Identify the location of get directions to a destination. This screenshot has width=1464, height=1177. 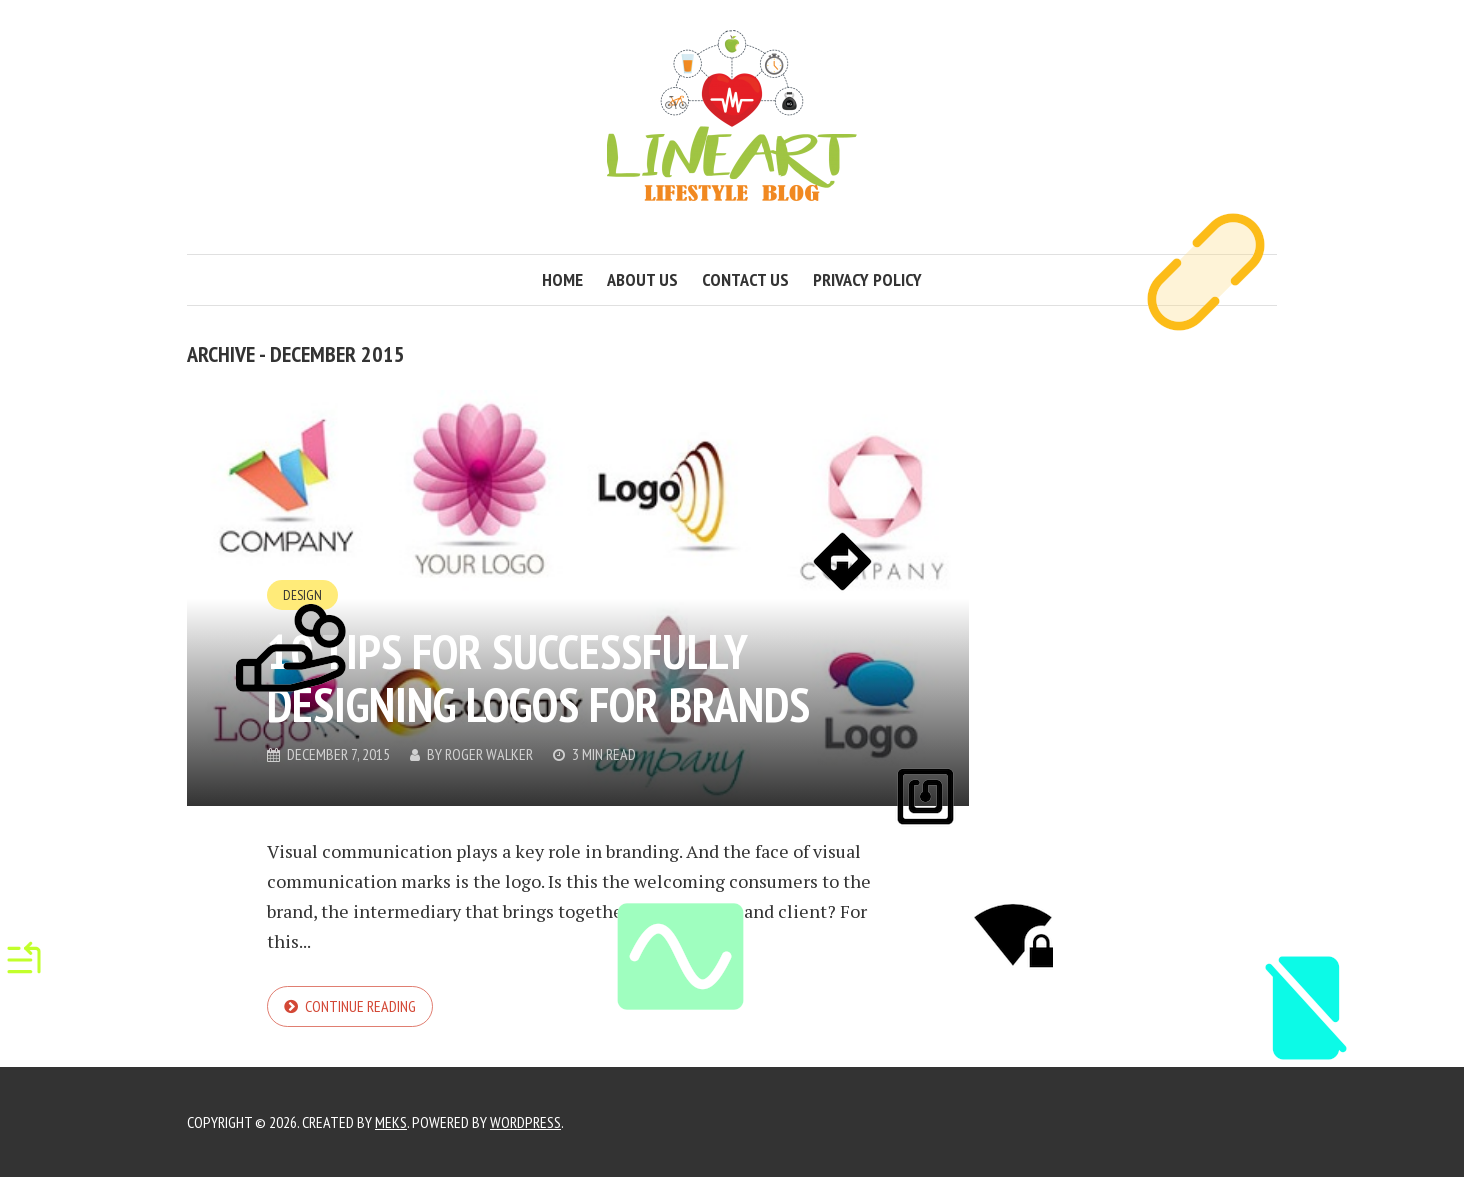
(842, 561).